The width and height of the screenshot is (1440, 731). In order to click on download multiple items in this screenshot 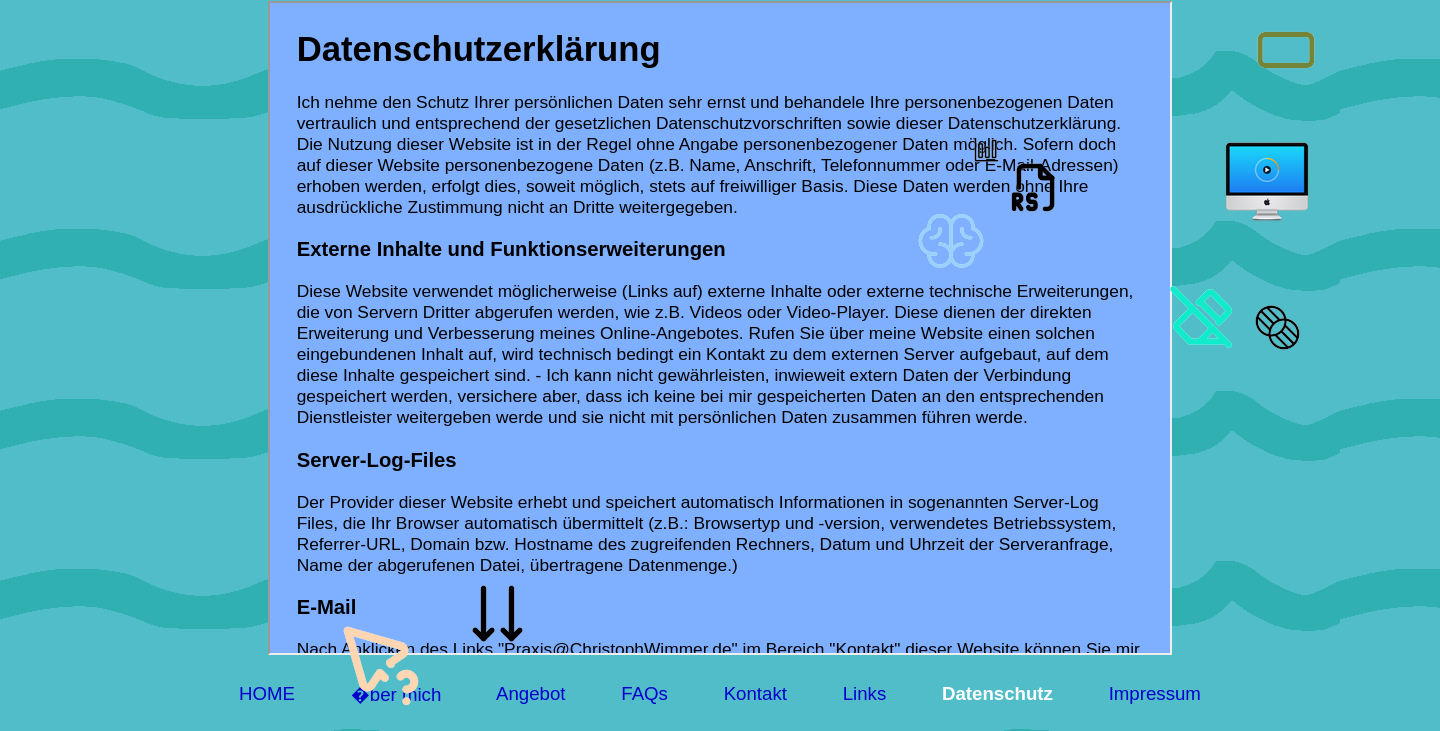, I will do `click(497, 613)`.